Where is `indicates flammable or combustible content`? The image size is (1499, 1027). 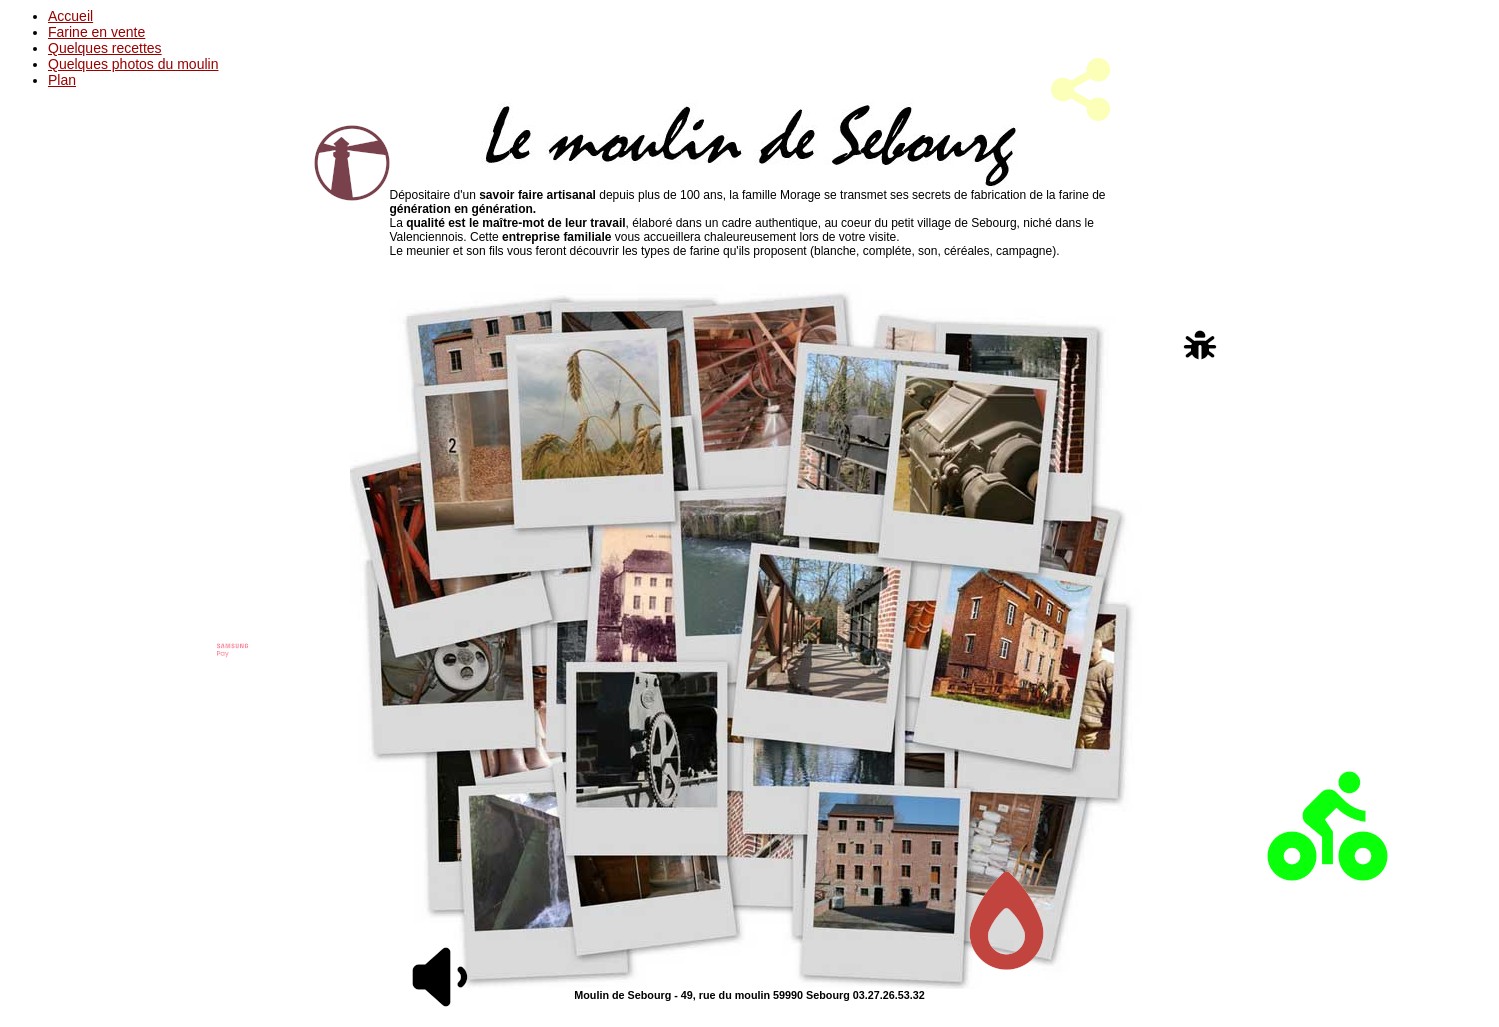 indicates flammable or combustible content is located at coordinates (1006, 920).